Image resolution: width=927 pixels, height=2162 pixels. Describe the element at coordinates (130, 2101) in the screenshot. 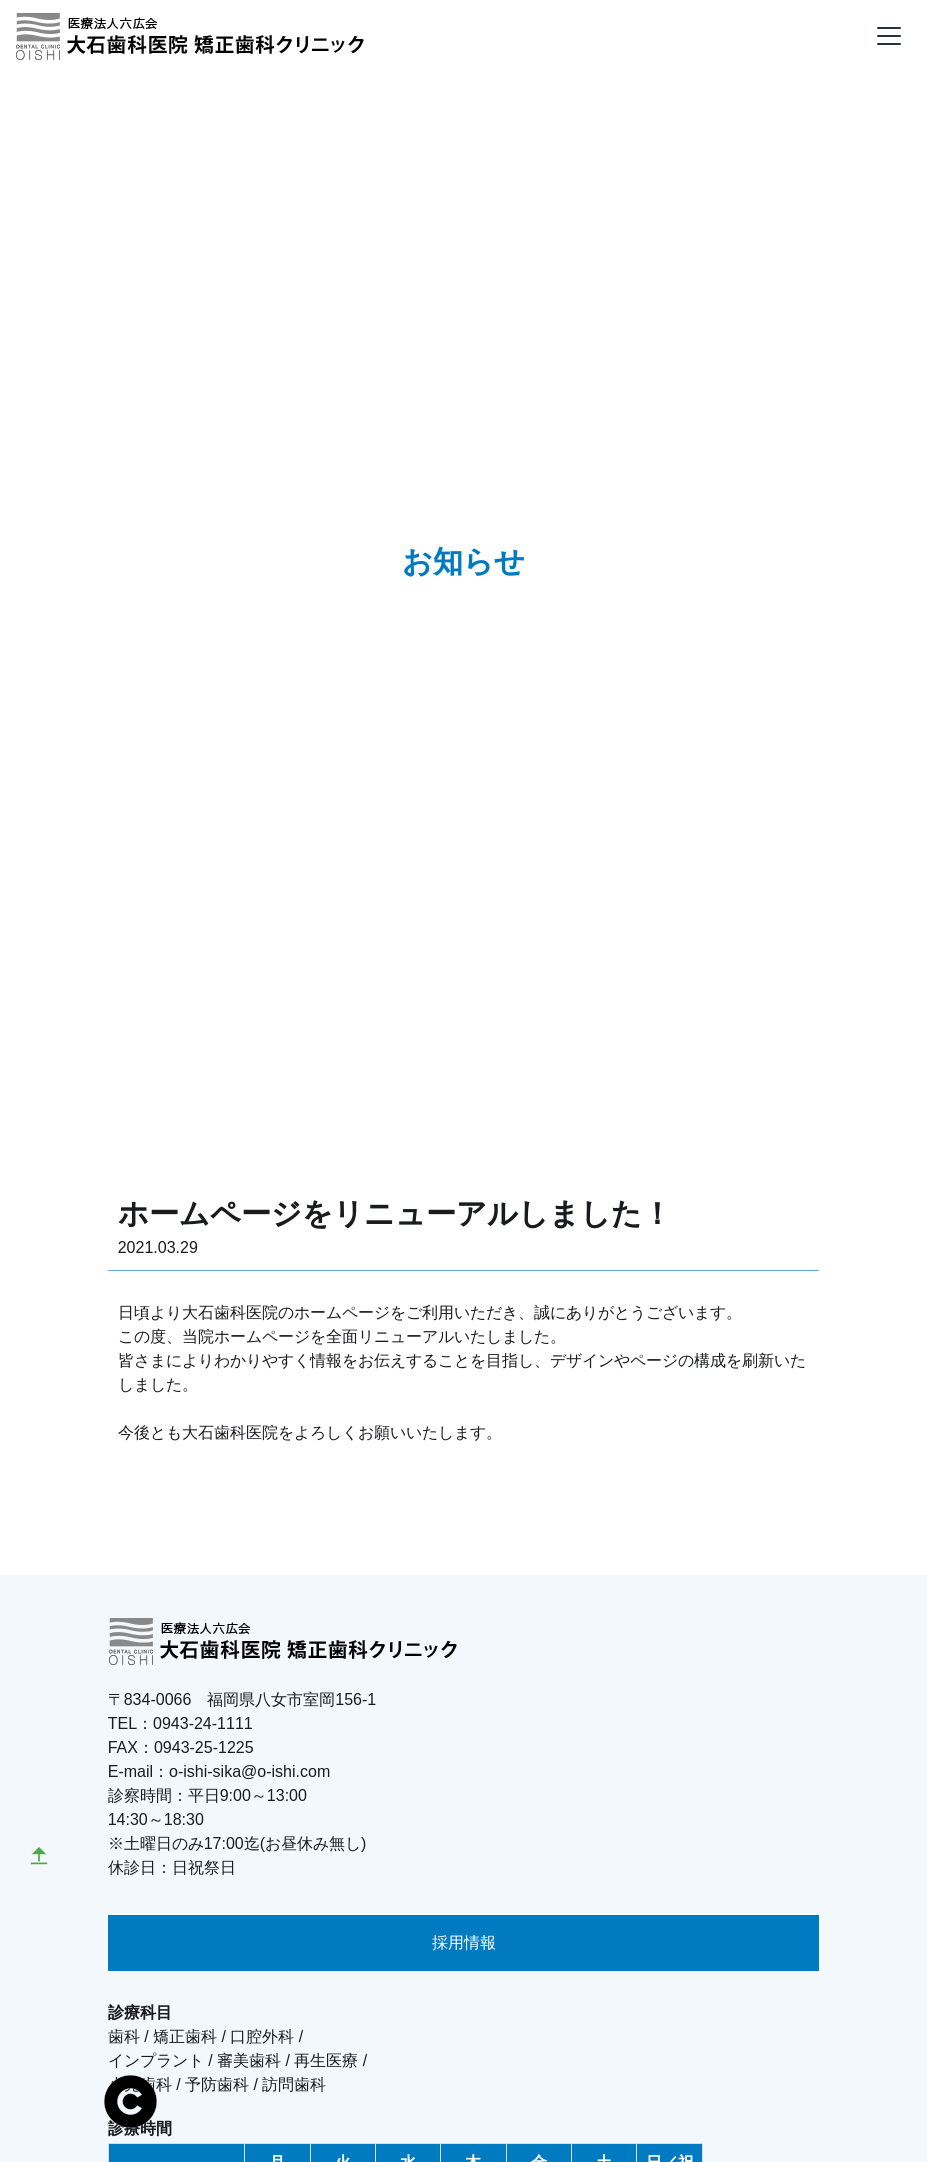

I see `indicates copyrighted content` at that location.